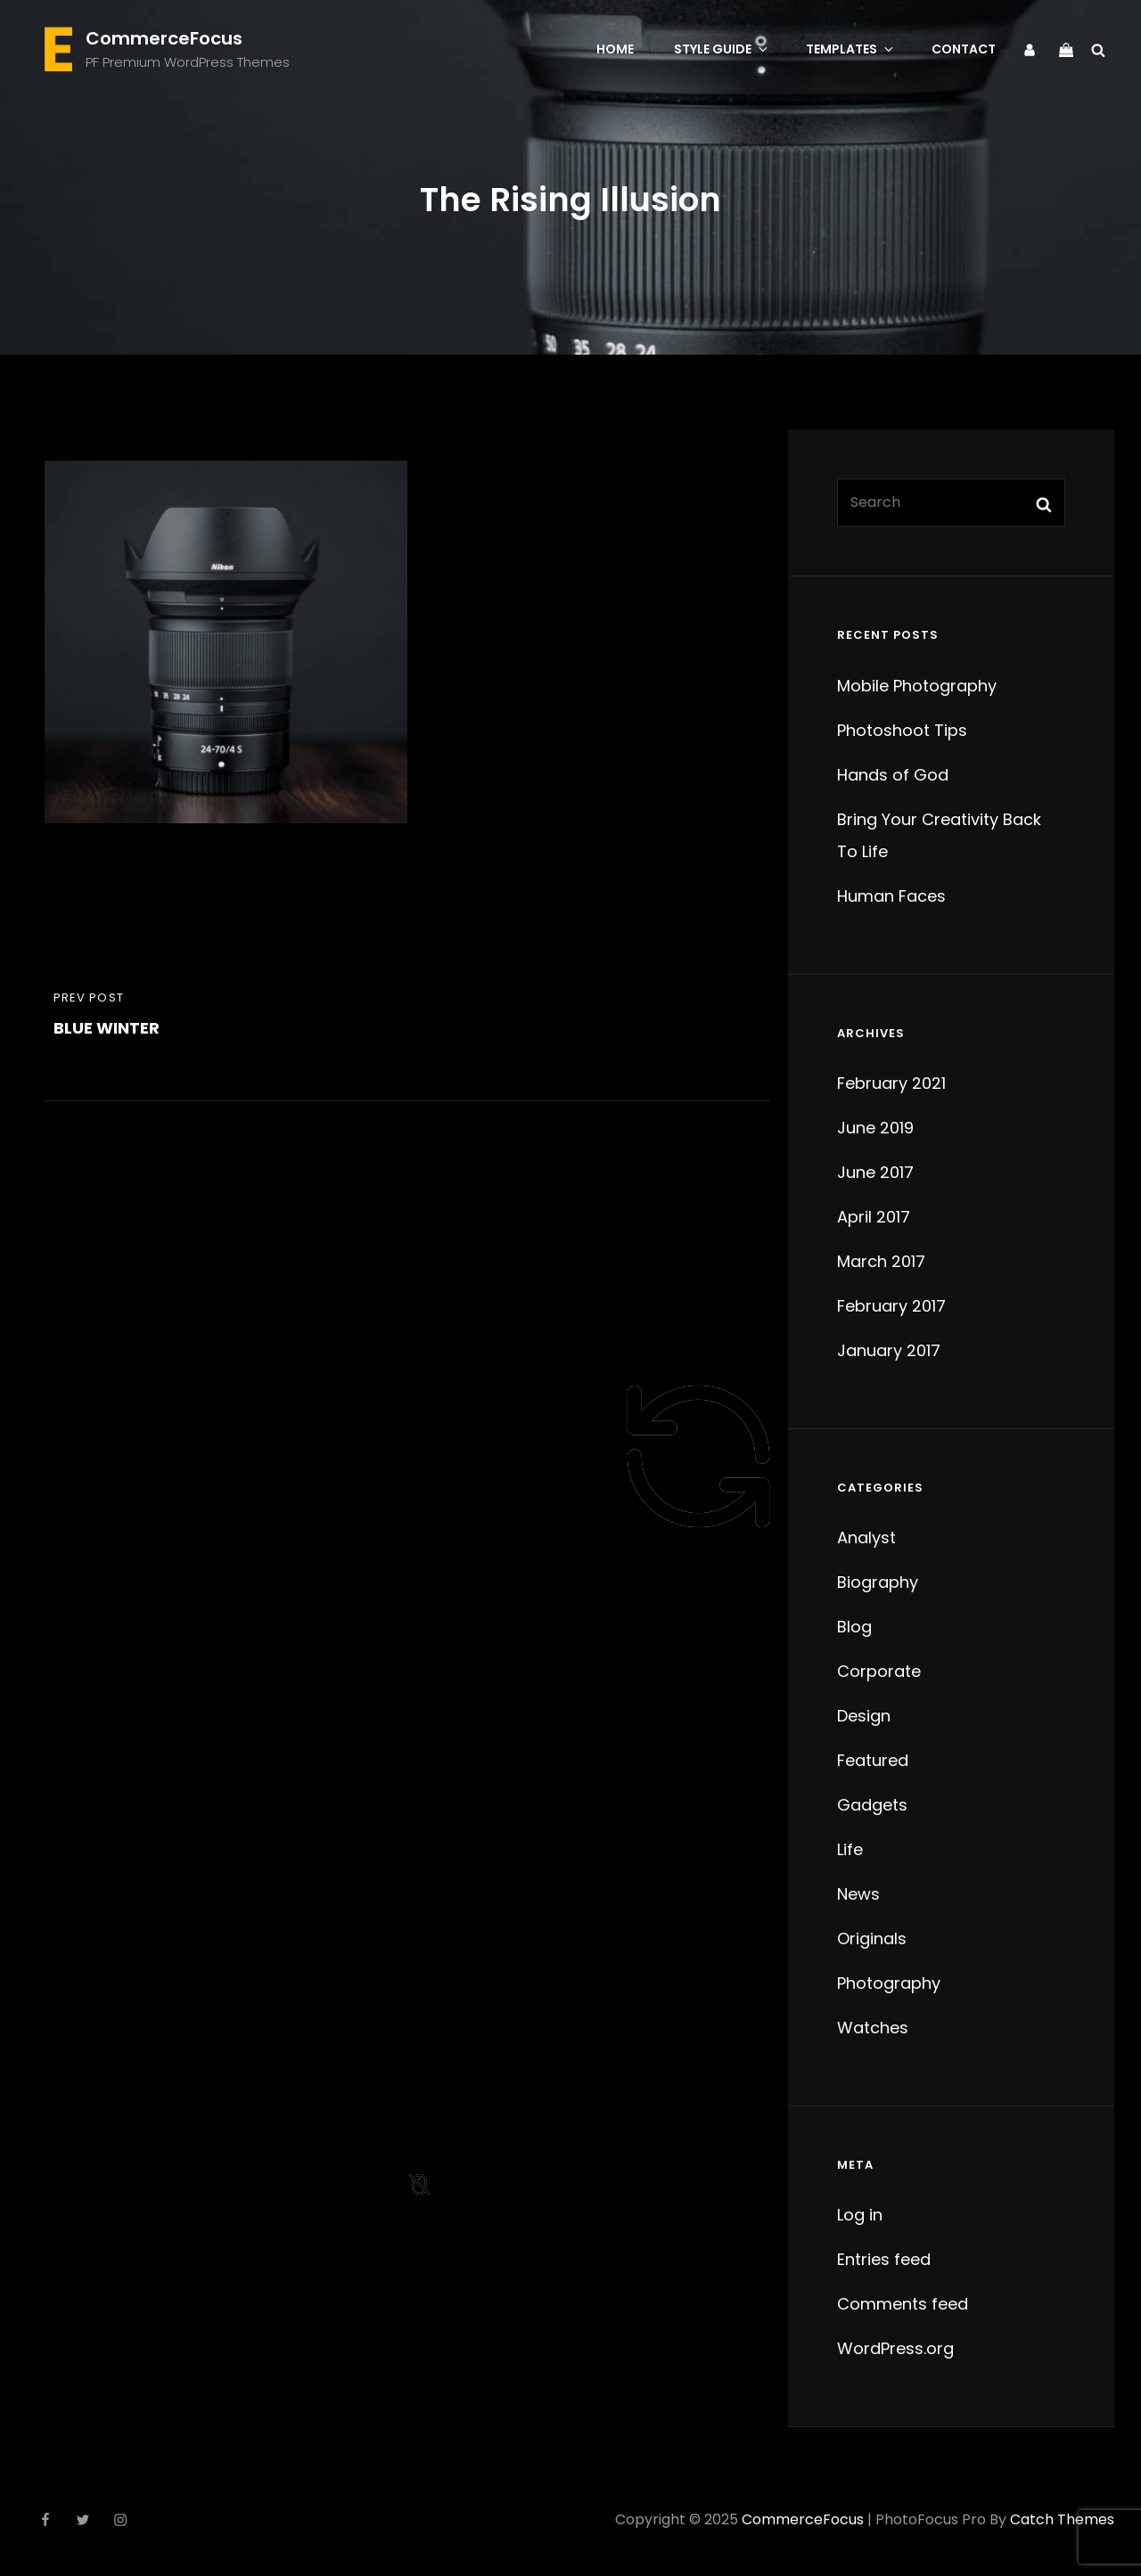 Image resolution: width=1141 pixels, height=2576 pixels. I want to click on mouse input disabled, so click(419, 2184).